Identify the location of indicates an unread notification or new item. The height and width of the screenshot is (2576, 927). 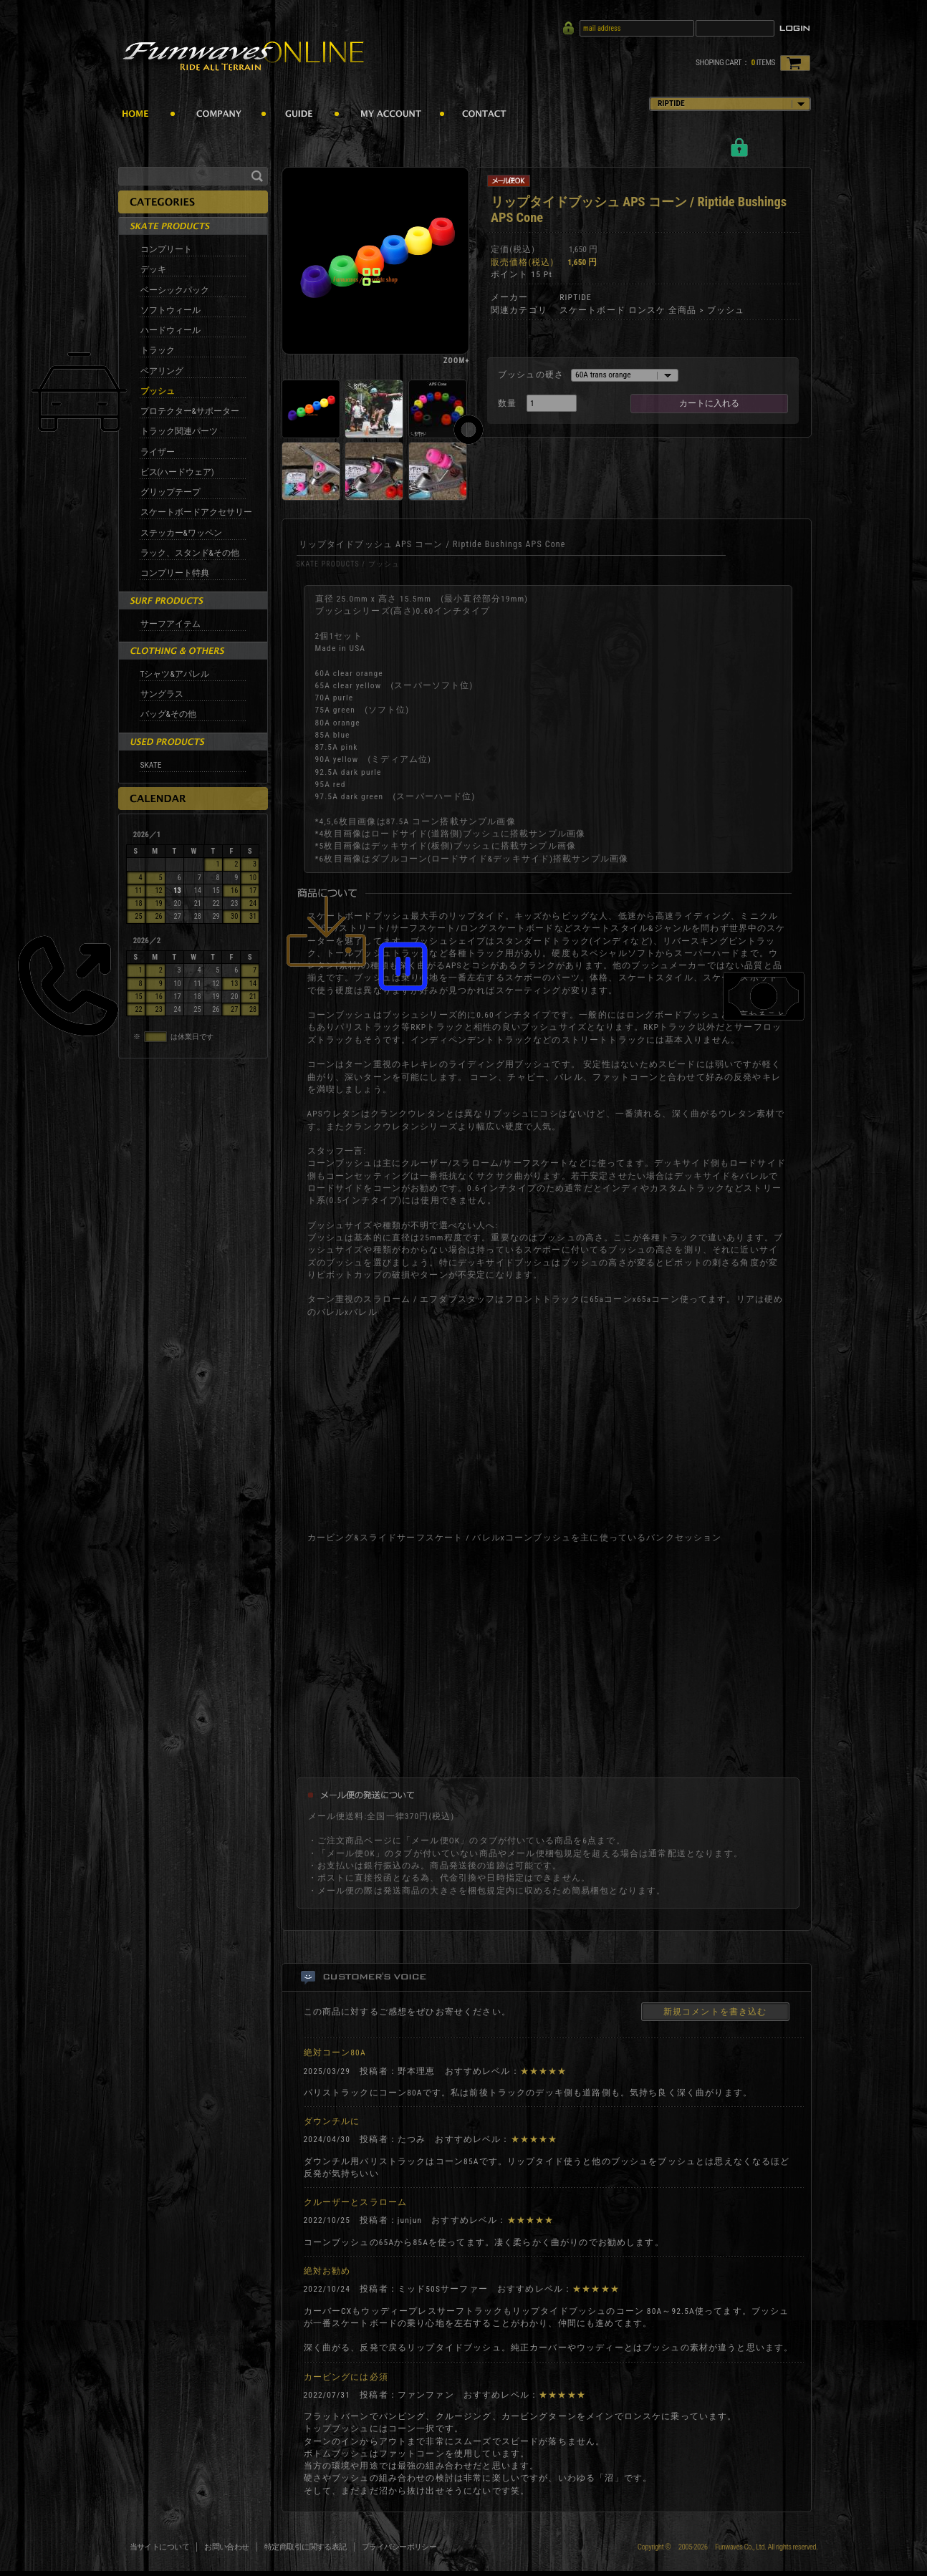
(469, 430).